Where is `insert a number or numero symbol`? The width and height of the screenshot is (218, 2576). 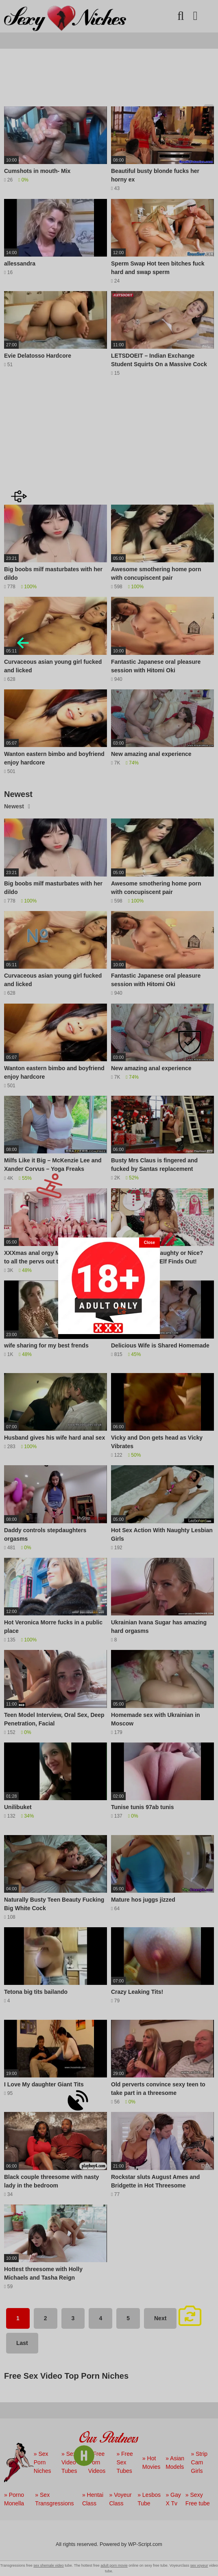 insert a number or numero symbol is located at coordinates (37, 935).